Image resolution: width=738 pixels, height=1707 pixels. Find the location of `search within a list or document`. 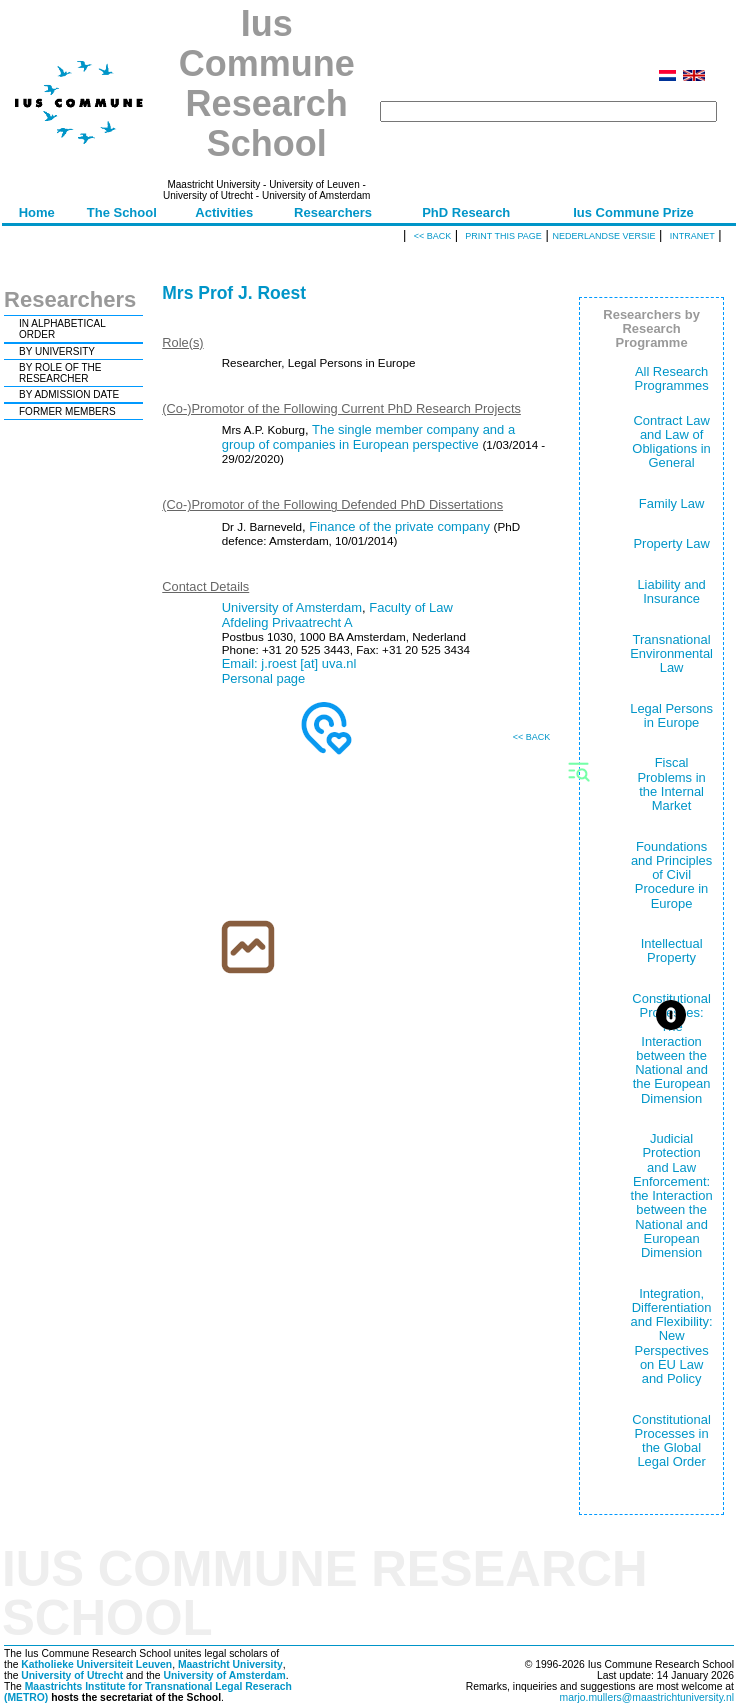

search within a list or document is located at coordinates (578, 770).